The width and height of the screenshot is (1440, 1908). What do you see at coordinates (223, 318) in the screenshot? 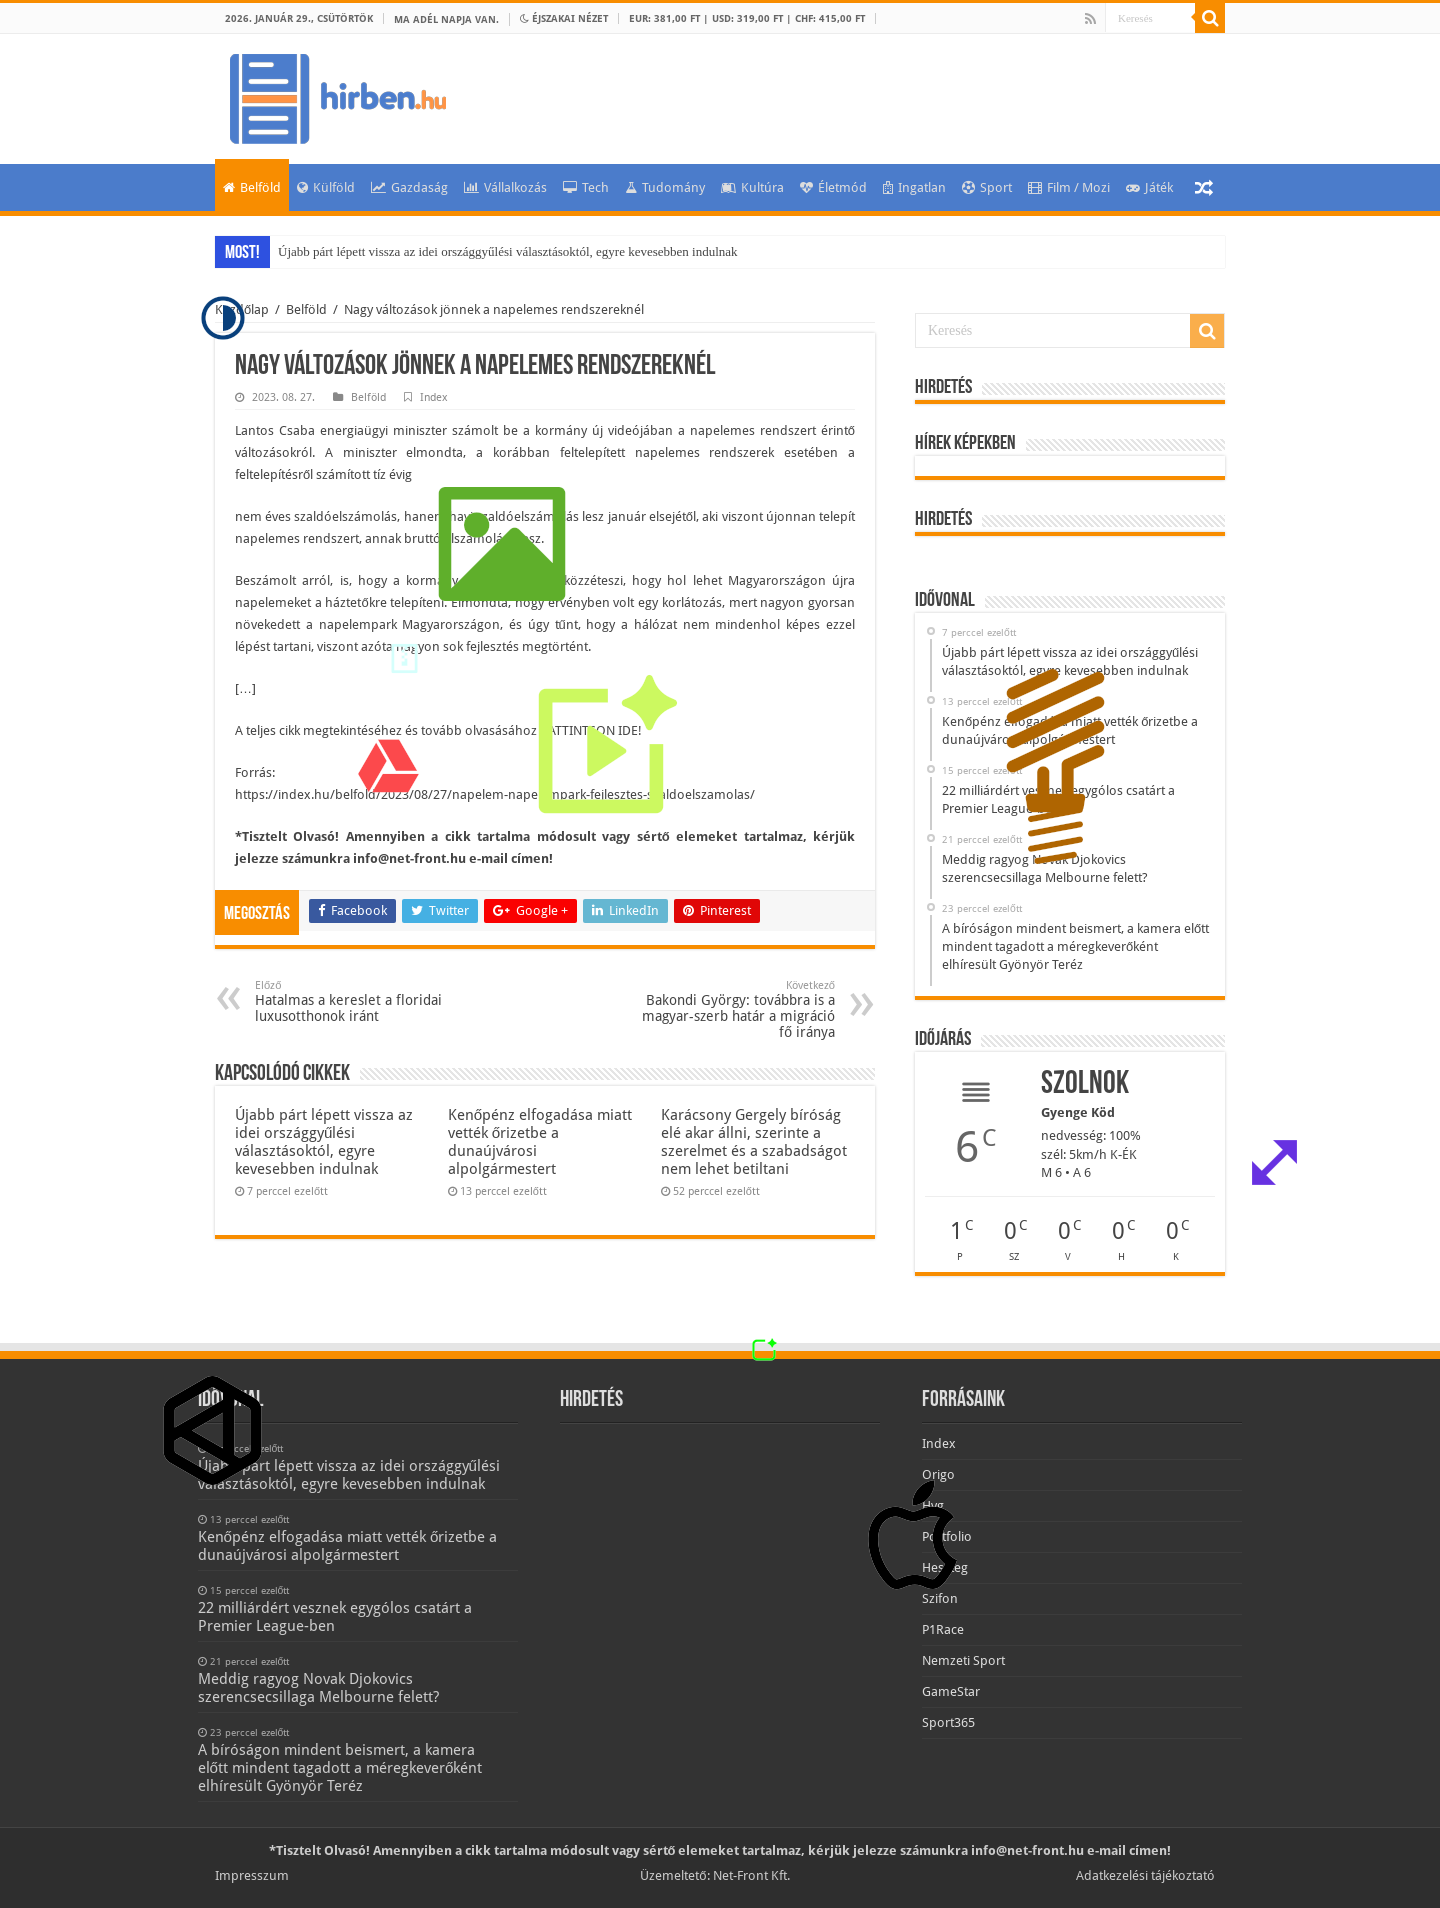
I see `adjust display contrast settings` at bounding box center [223, 318].